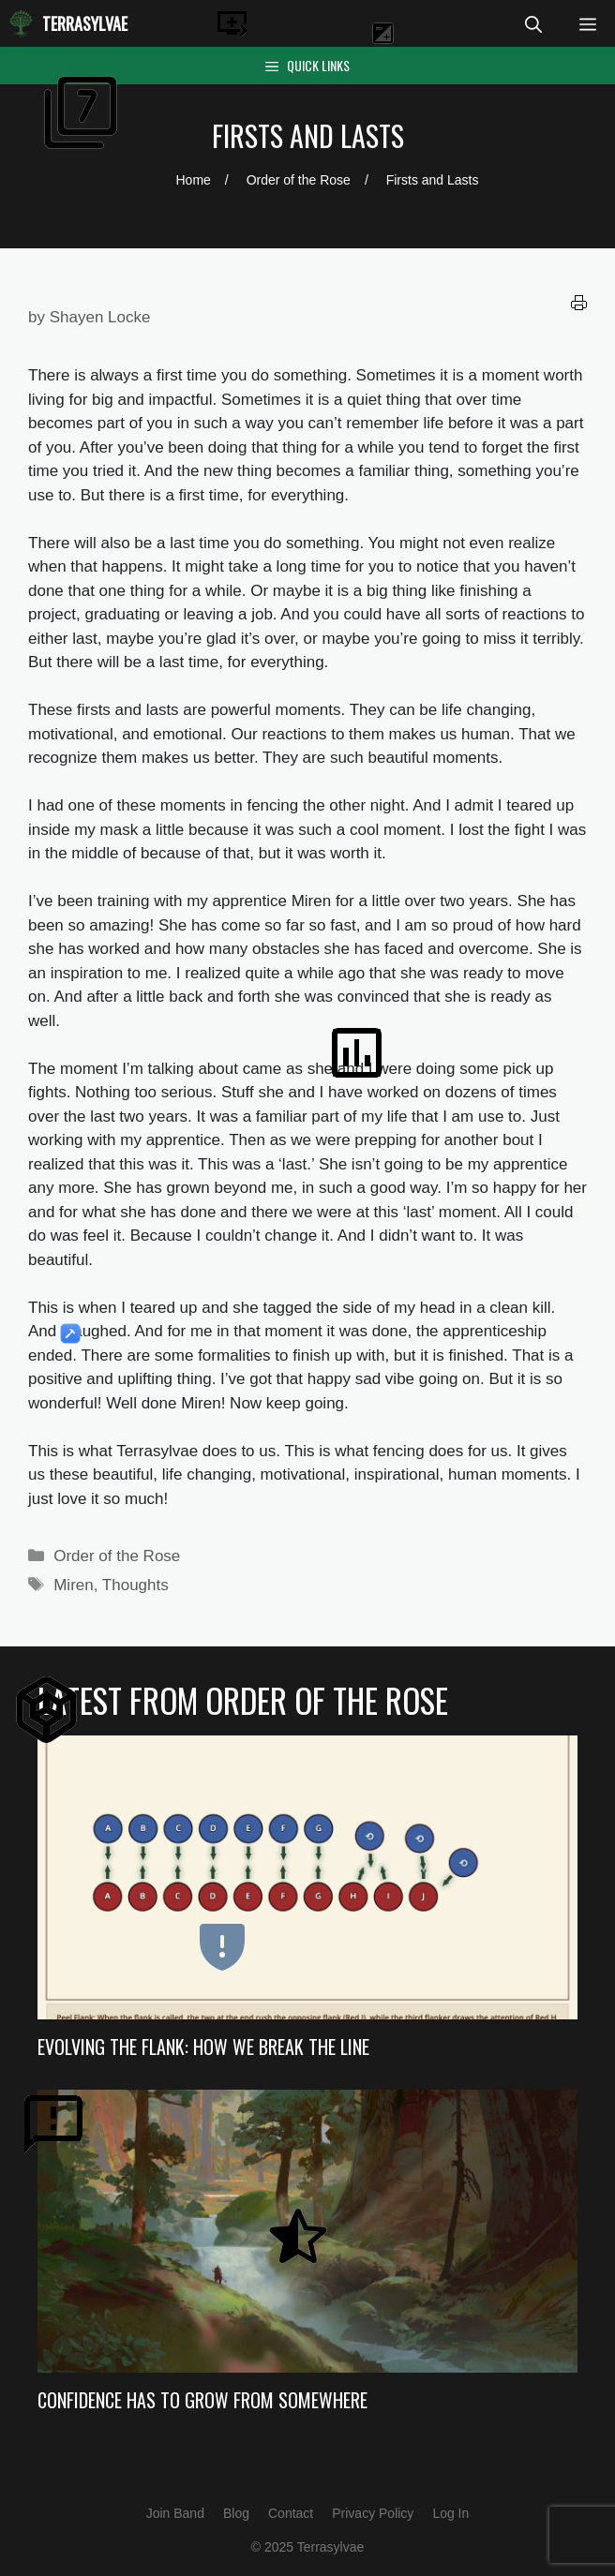  I want to click on open developer tools or IDE, so click(70, 1333).